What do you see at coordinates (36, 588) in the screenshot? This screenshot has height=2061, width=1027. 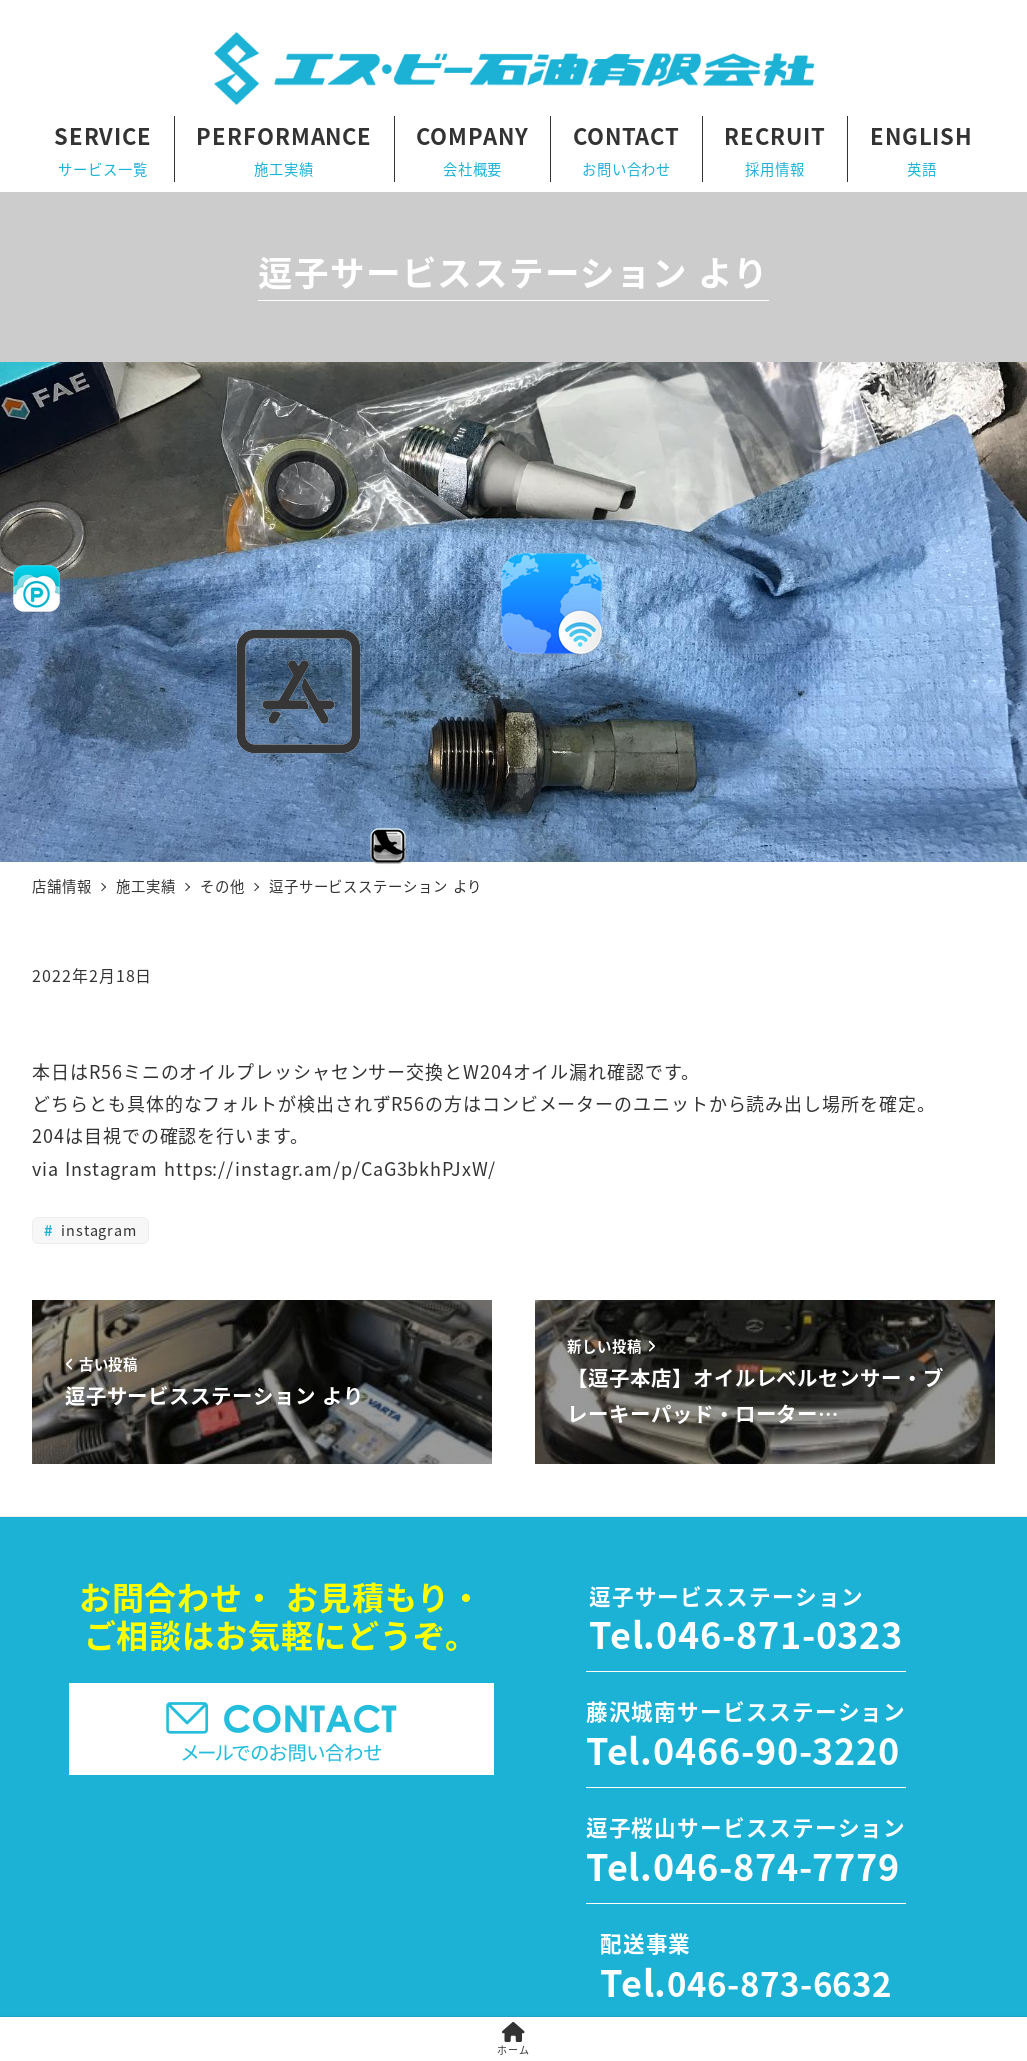 I see `open pCloud cloud storage app` at bounding box center [36, 588].